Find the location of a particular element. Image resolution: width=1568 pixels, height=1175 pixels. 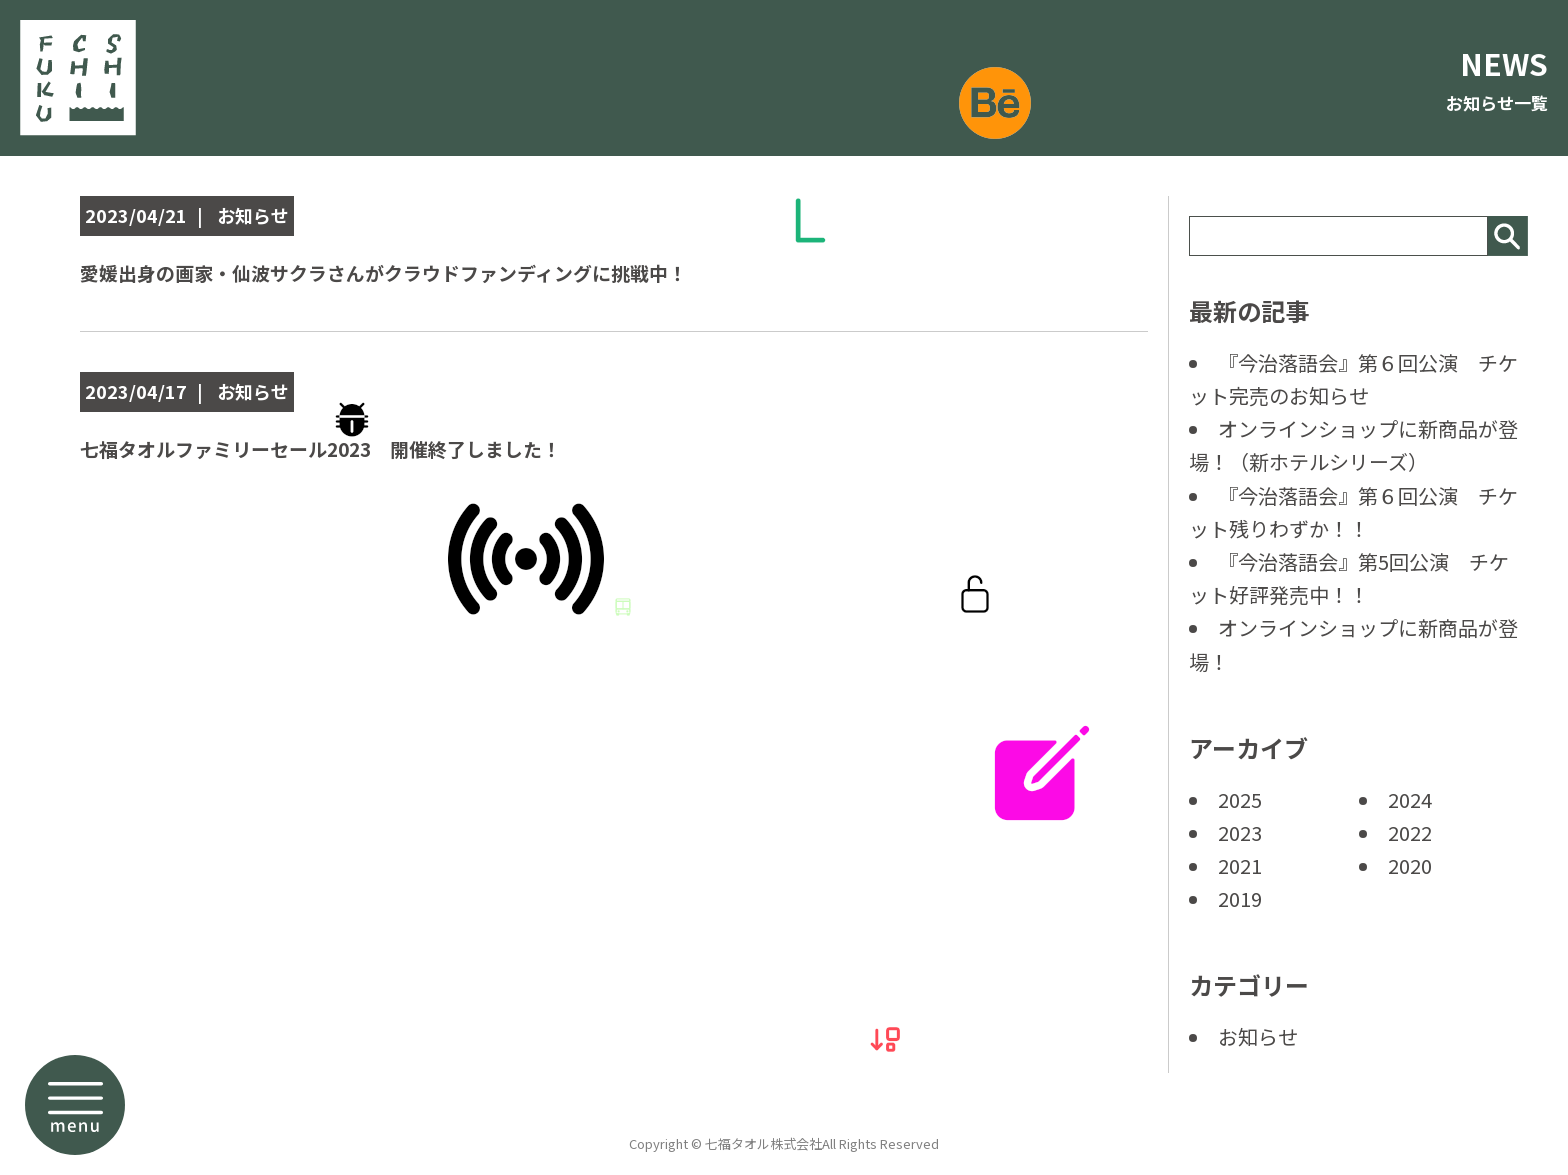

indicates an unlocked or unsecured state is located at coordinates (975, 594).